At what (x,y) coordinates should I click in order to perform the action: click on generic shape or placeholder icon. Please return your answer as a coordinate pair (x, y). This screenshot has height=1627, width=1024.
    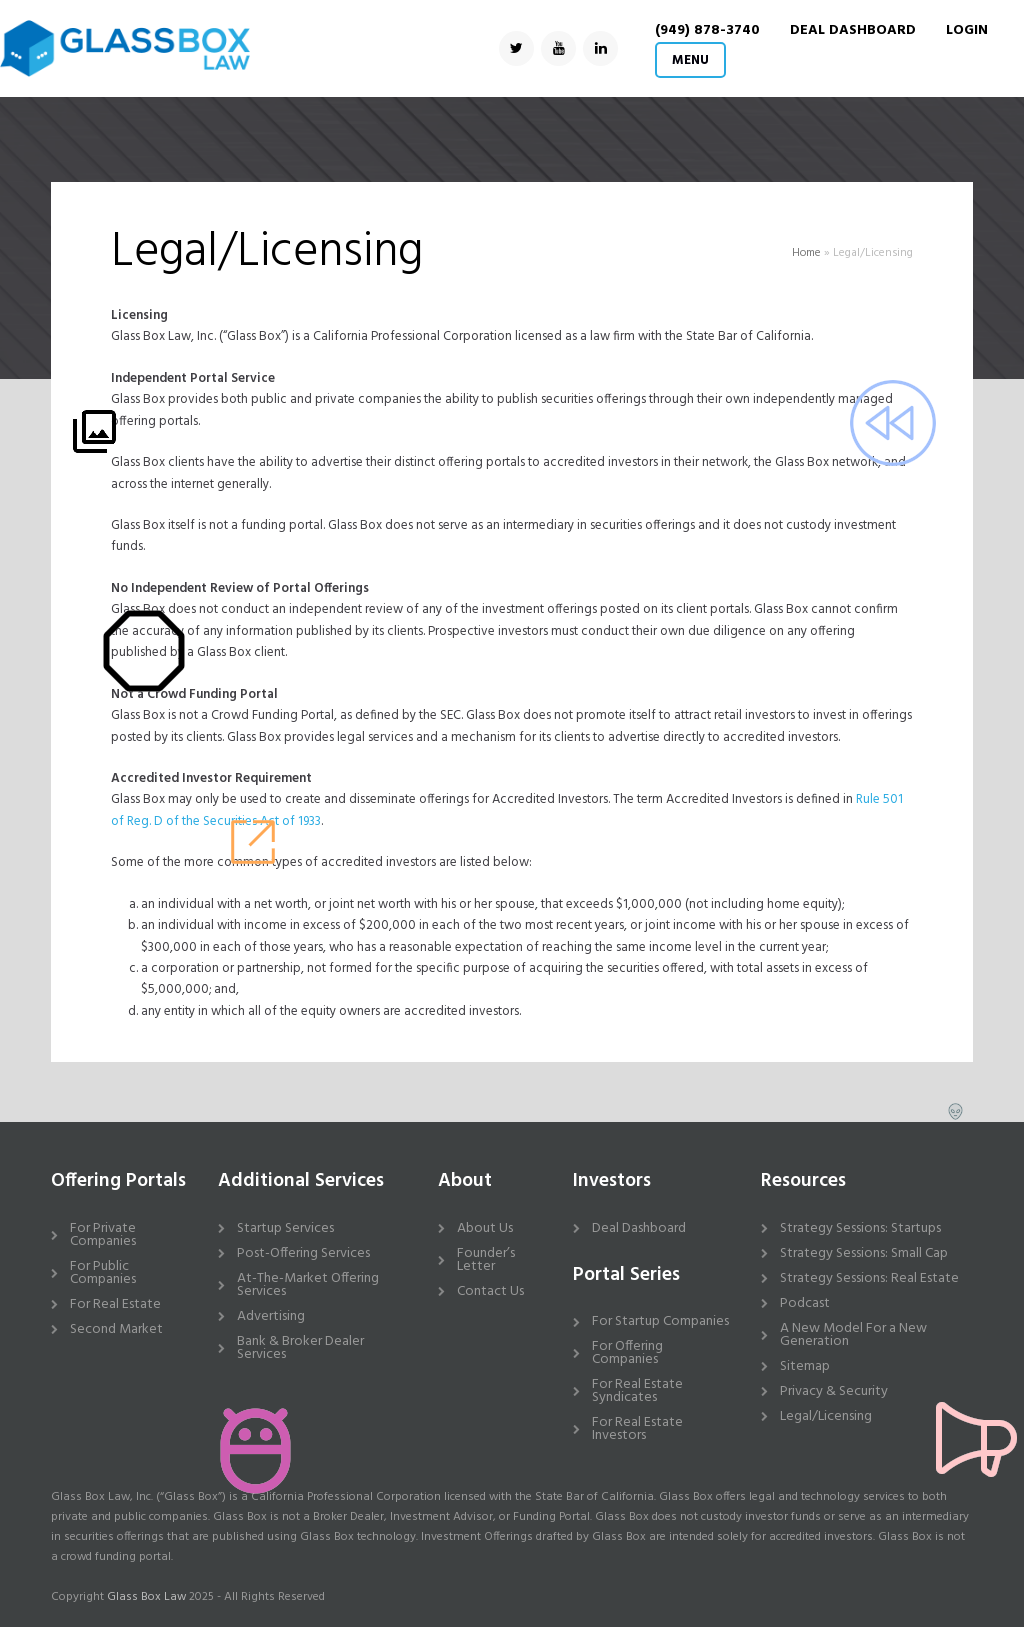
    Looking at the image, I should click on (144, 651).